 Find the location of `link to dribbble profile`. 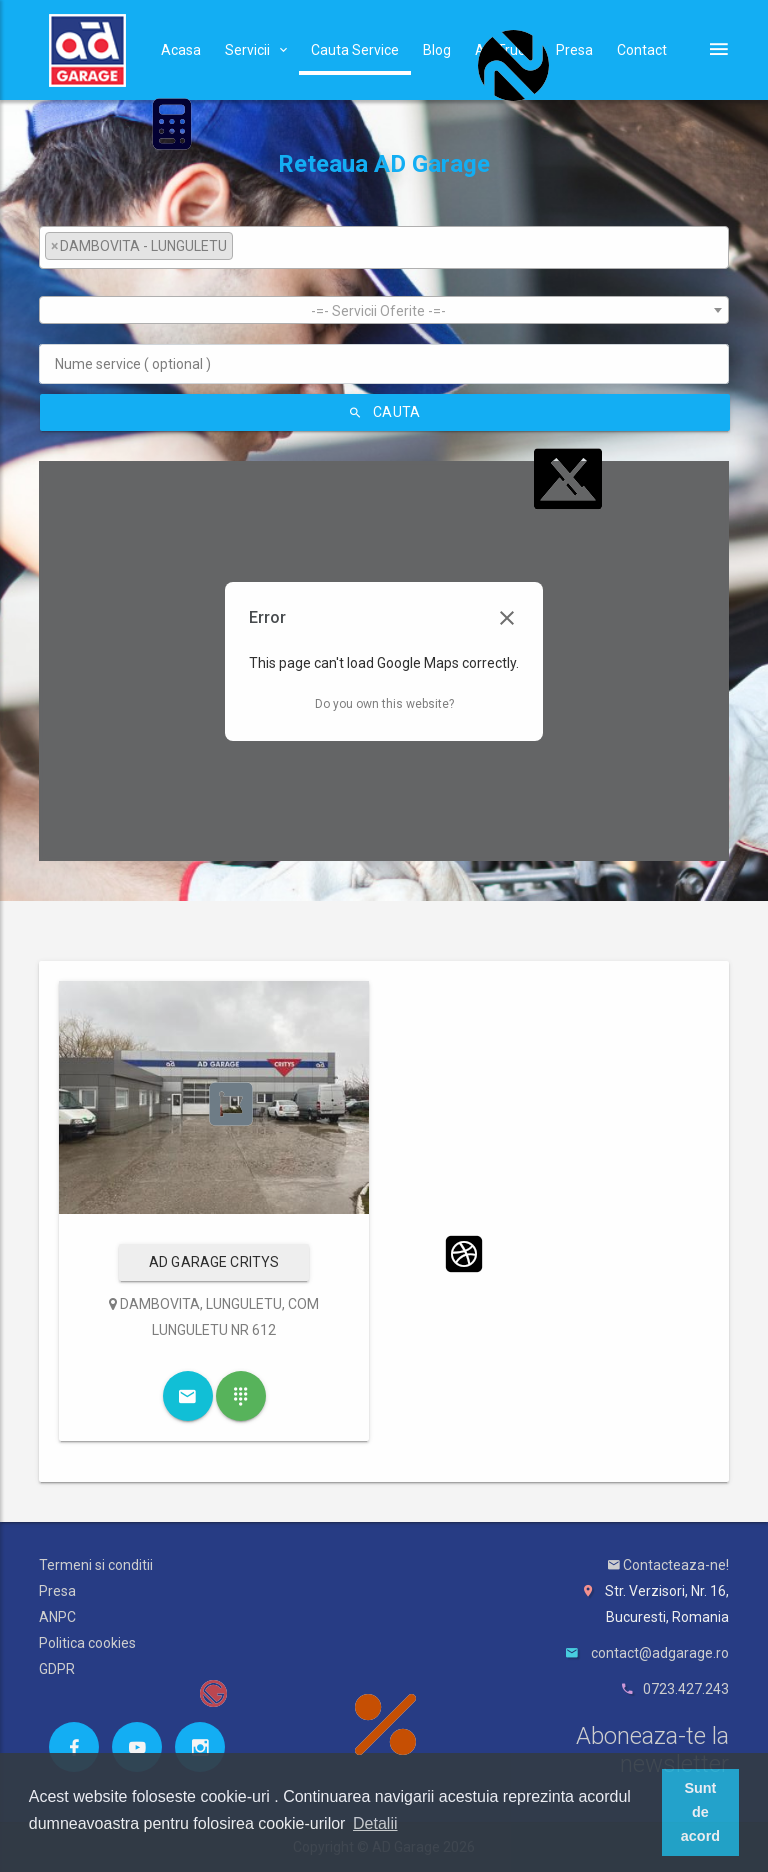

link to dribbble profile is located at coordinates (464, 1254).